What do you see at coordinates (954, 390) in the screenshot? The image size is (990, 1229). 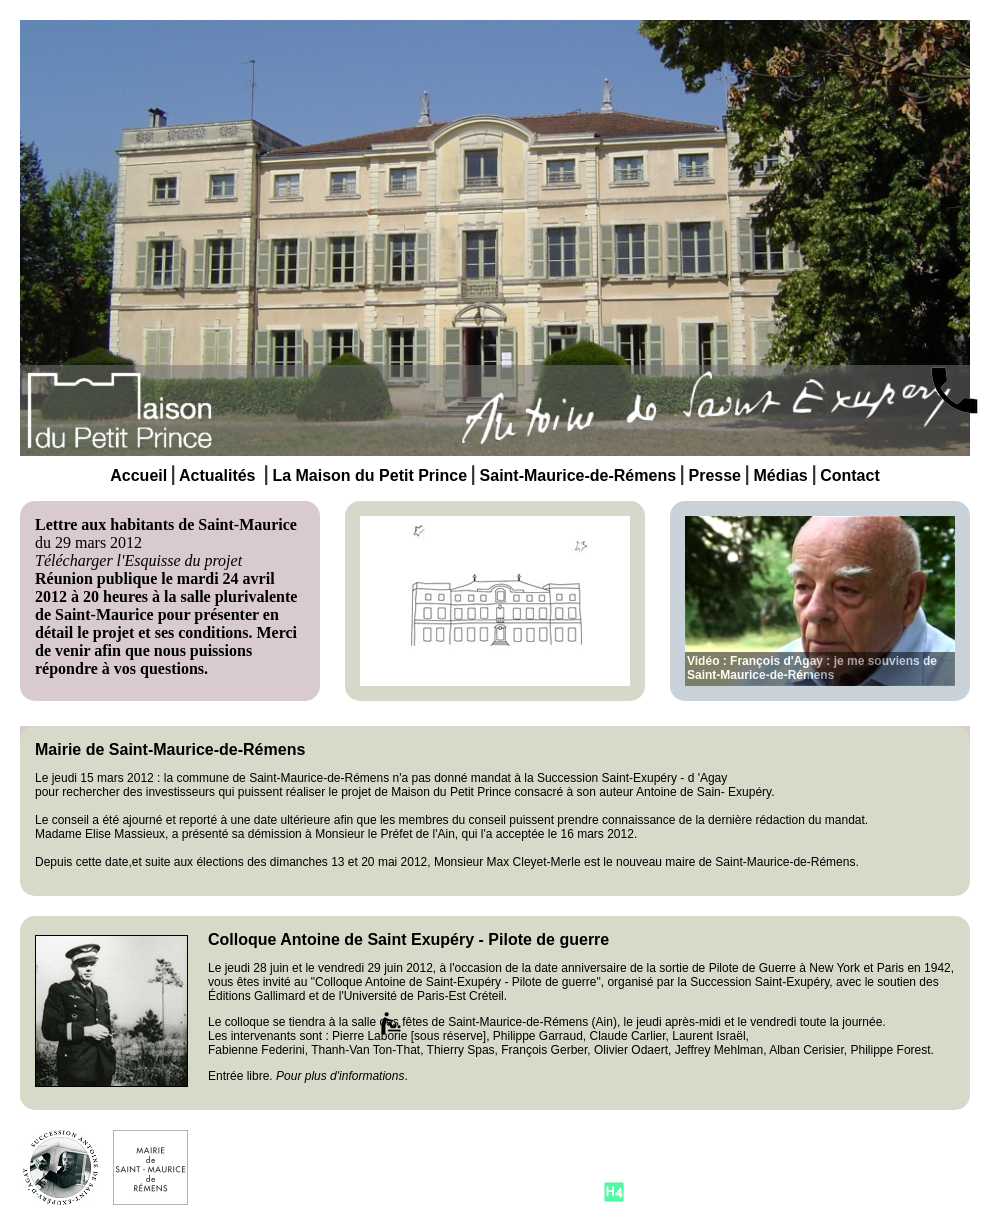 I see `make a phone call` at bounding box center [954, 390].